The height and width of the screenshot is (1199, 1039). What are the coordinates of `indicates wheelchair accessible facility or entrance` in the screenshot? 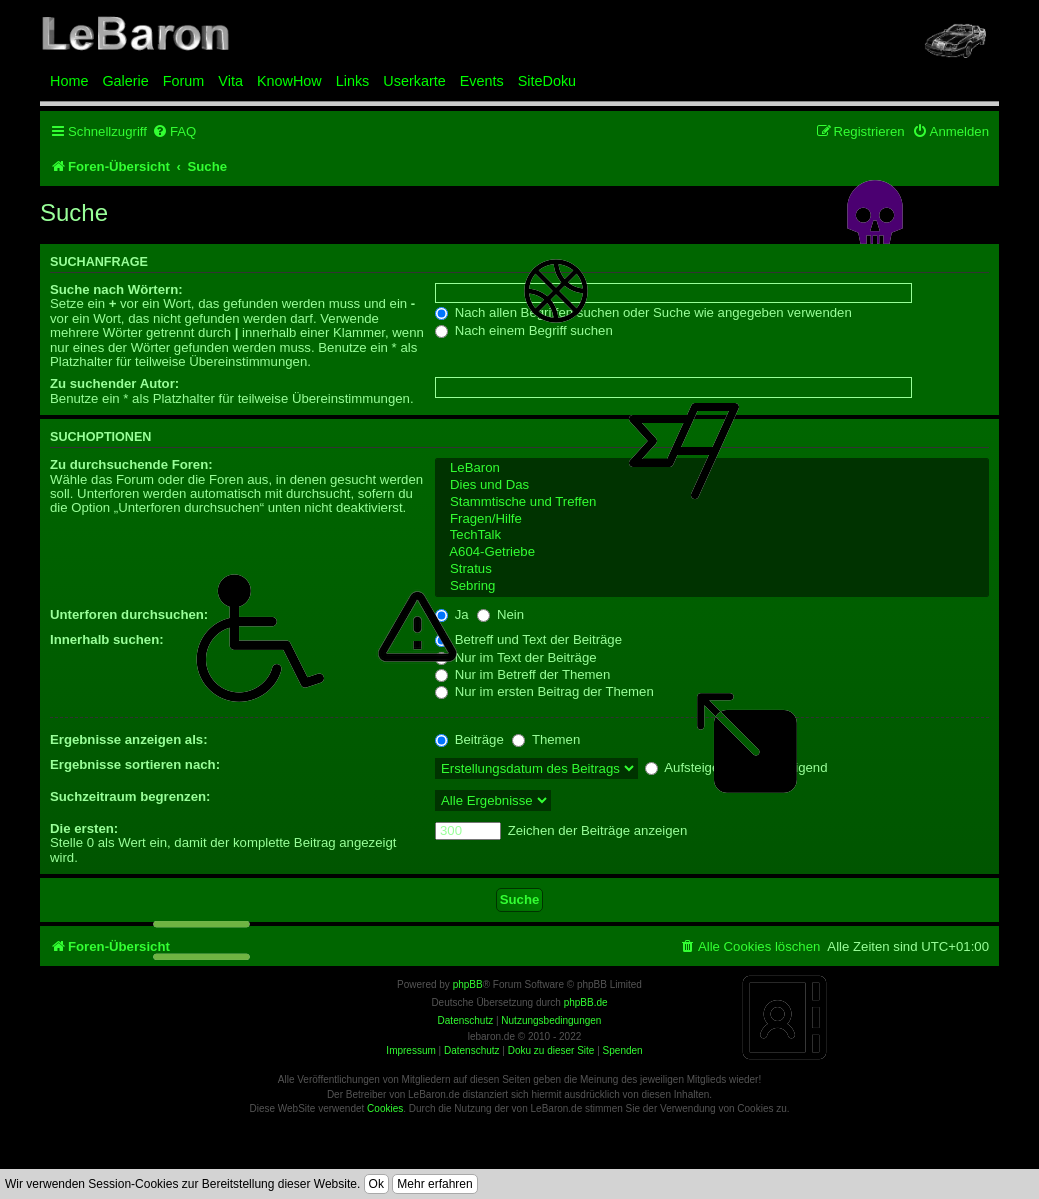 It's located at (248, 640).